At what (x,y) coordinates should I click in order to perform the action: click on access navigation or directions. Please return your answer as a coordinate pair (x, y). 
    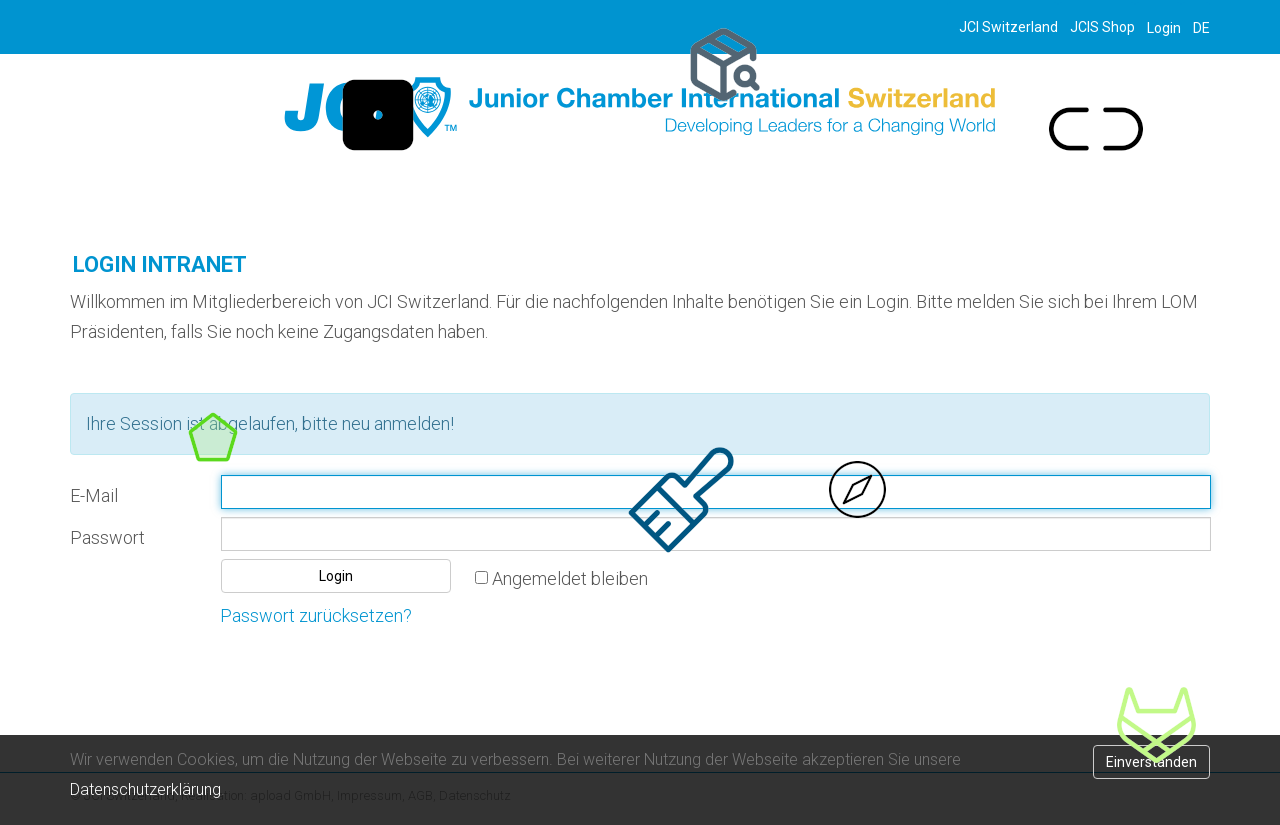
    Looking at the image, I should click on (857, 489).